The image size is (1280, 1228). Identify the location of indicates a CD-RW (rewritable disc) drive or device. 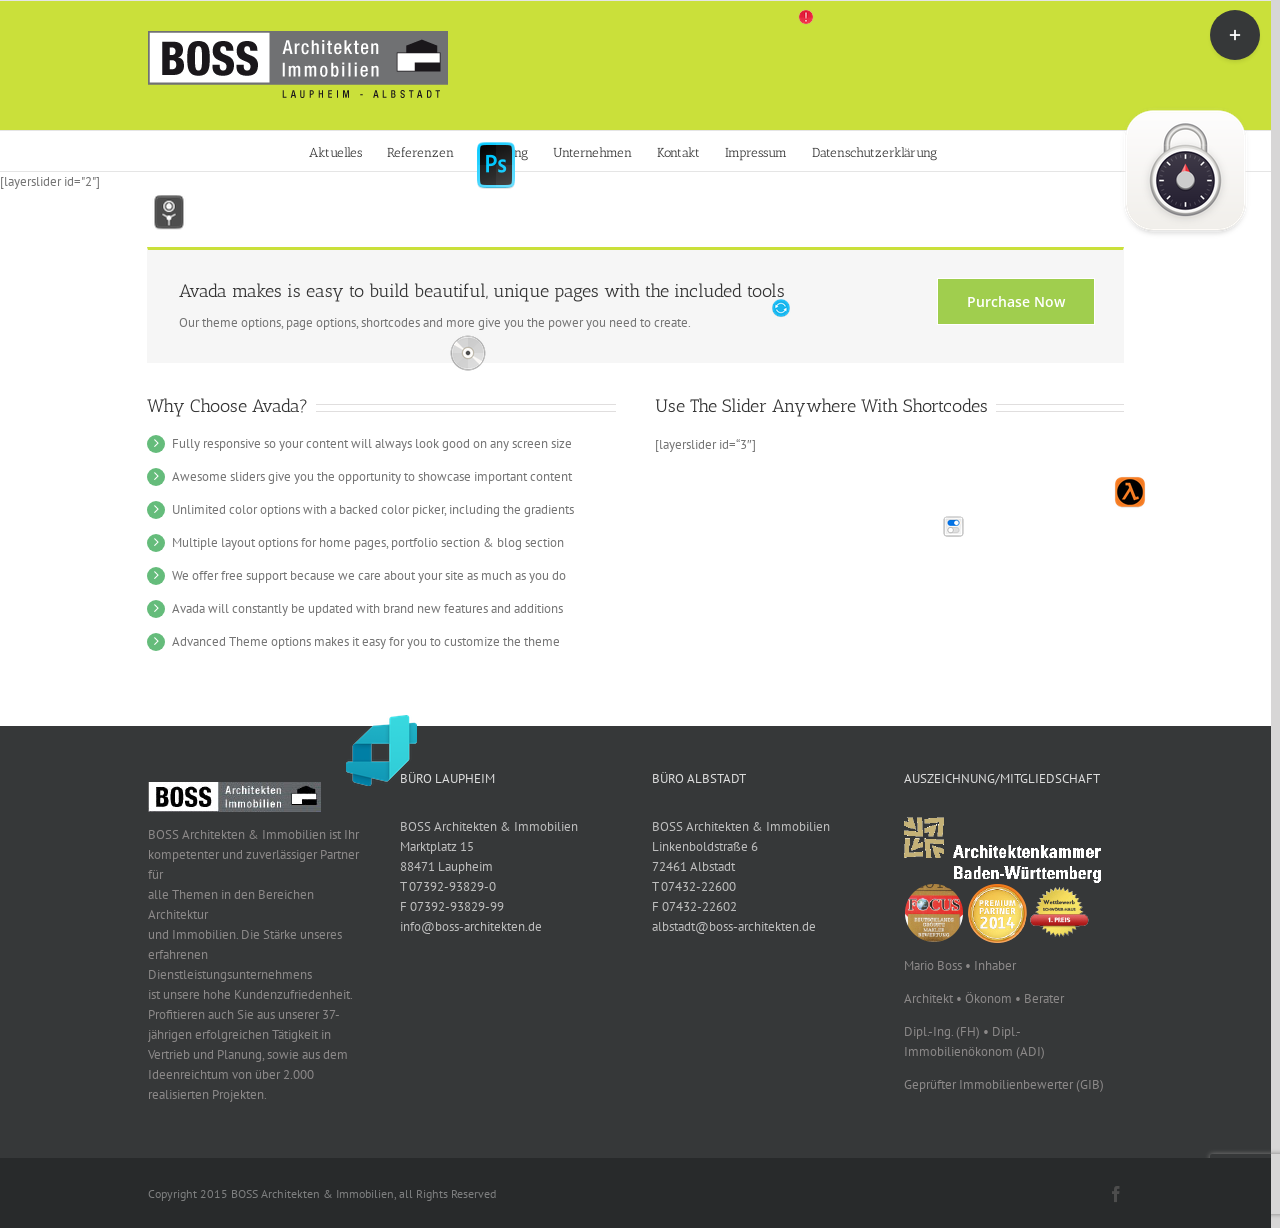
(468, 353).